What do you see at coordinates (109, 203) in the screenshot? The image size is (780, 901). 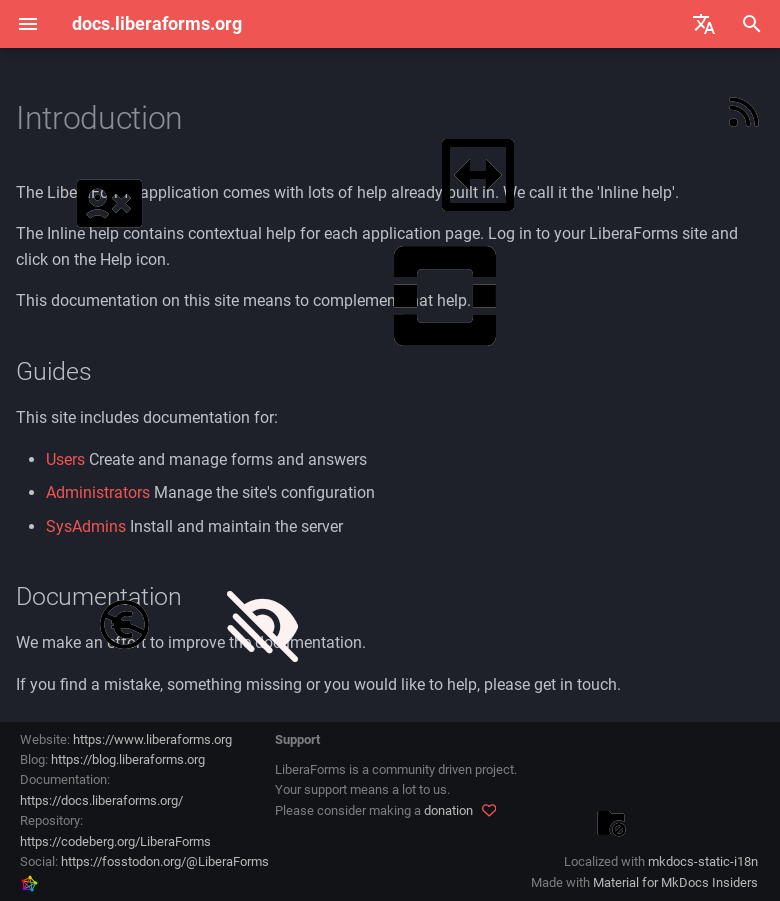 I see `indicates an expired pass or credential` at bounding box center [109, 203].